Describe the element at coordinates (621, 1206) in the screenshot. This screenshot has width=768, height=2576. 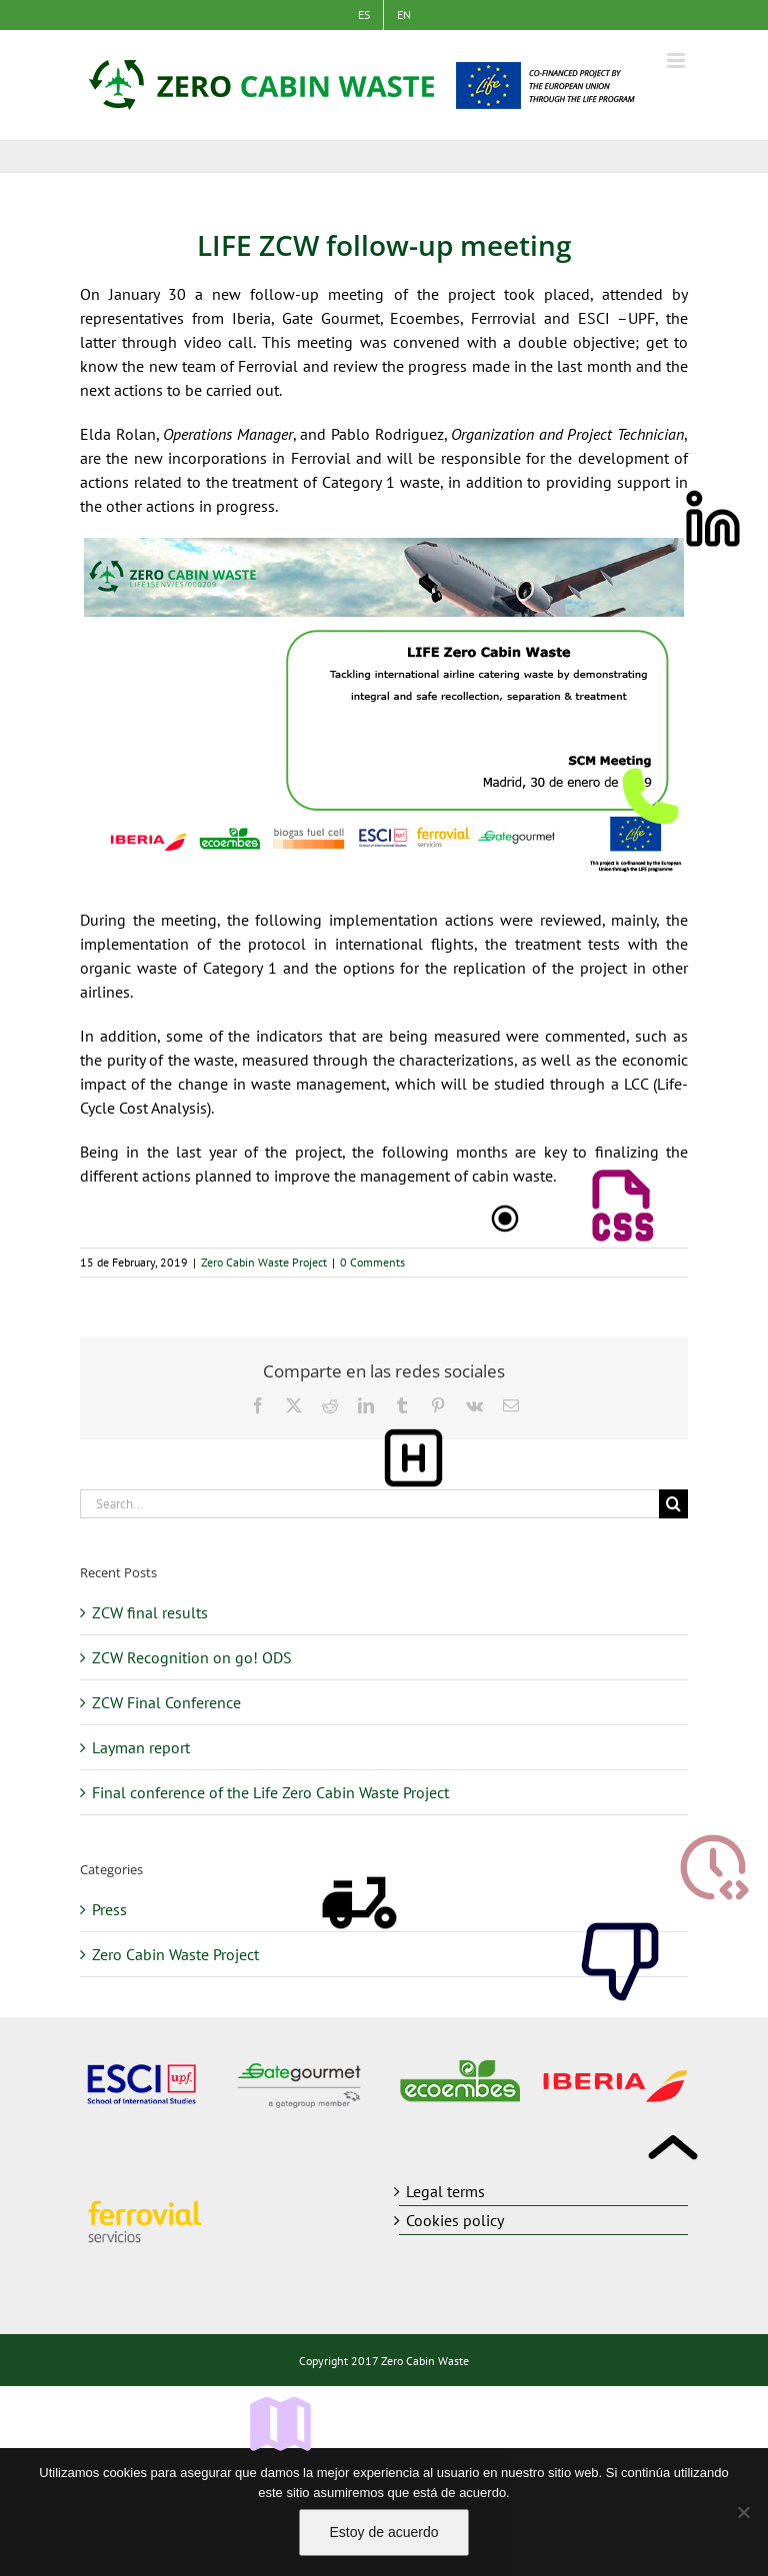
I see `indicates a CSS stylesheet file` at that location.